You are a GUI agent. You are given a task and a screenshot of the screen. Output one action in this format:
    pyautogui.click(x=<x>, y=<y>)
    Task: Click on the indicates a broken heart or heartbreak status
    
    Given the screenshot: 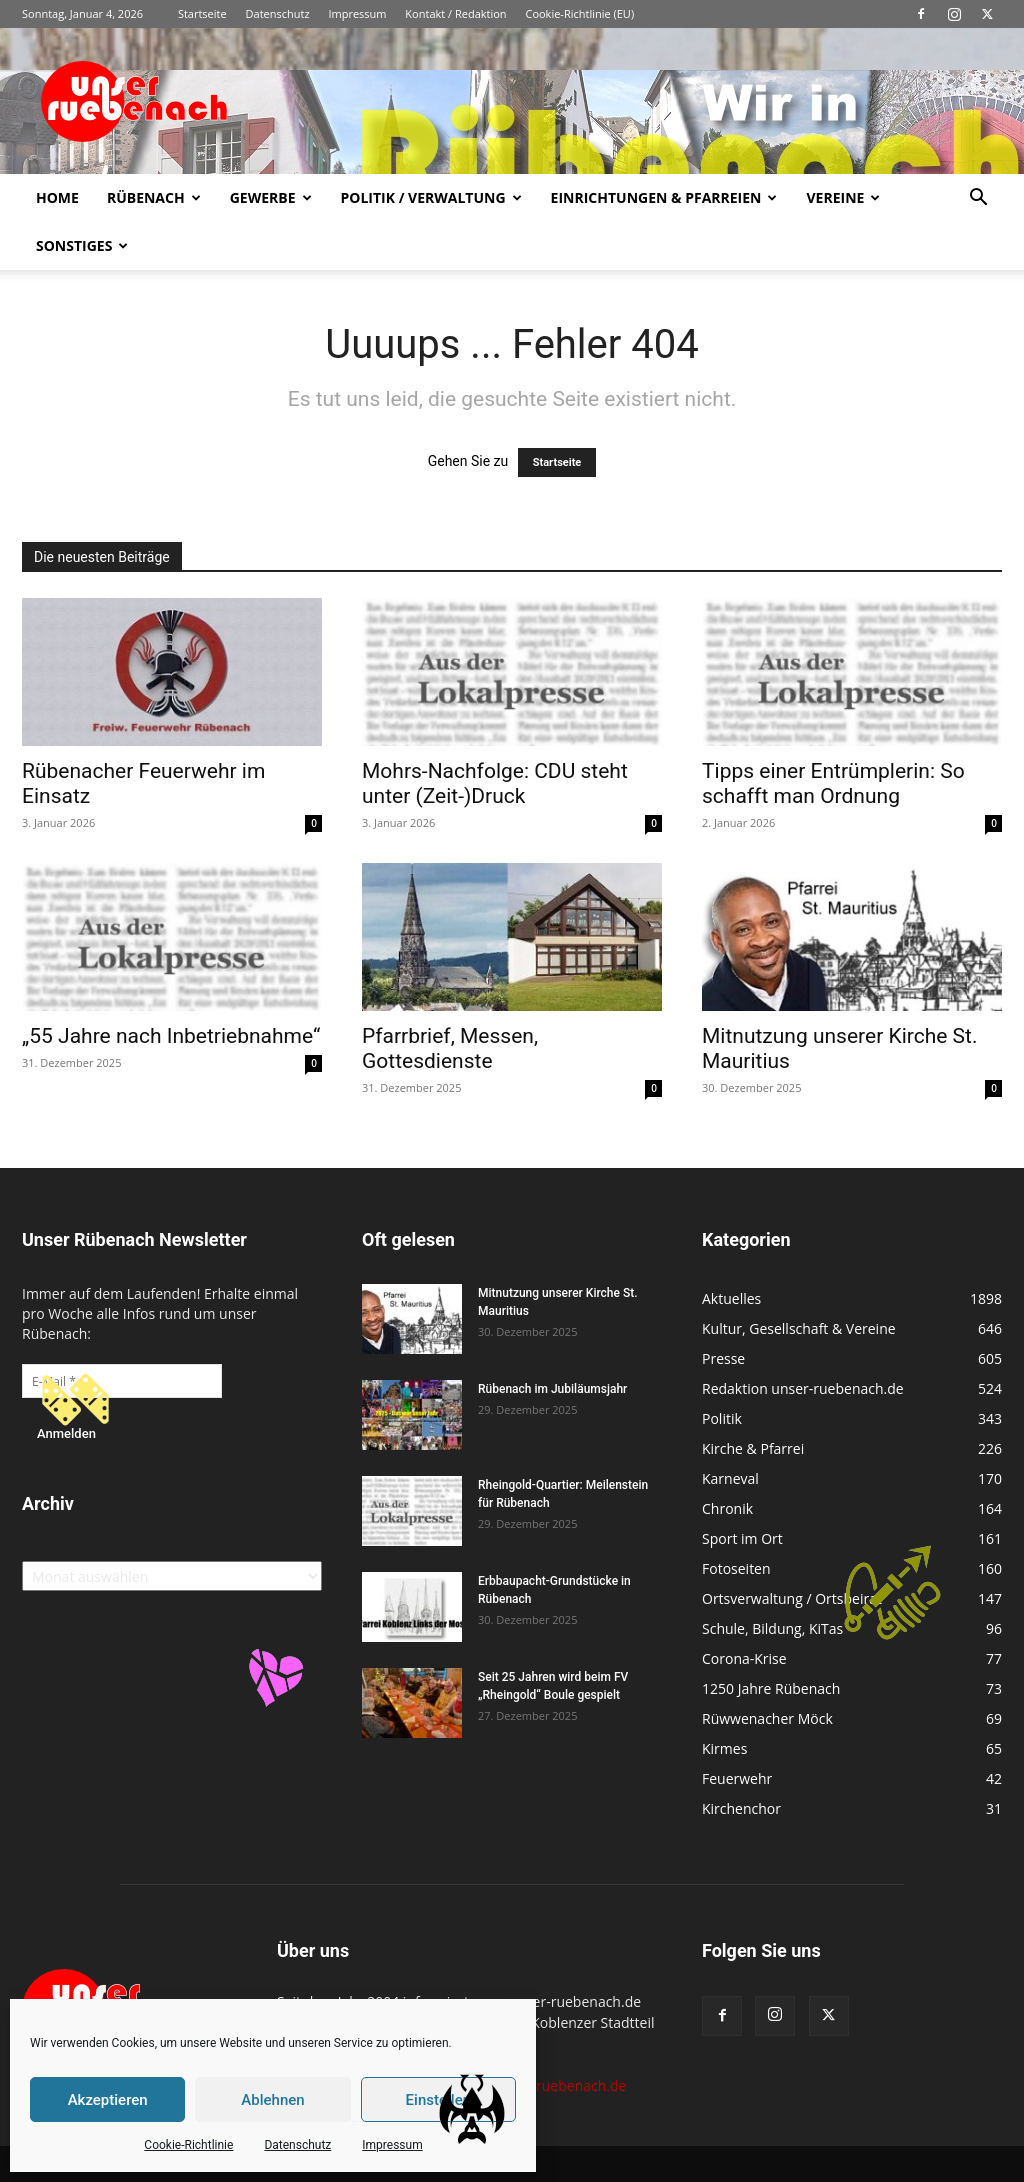 What is the action you would take?
    pyautogui.click(x=276, y=1678)
    